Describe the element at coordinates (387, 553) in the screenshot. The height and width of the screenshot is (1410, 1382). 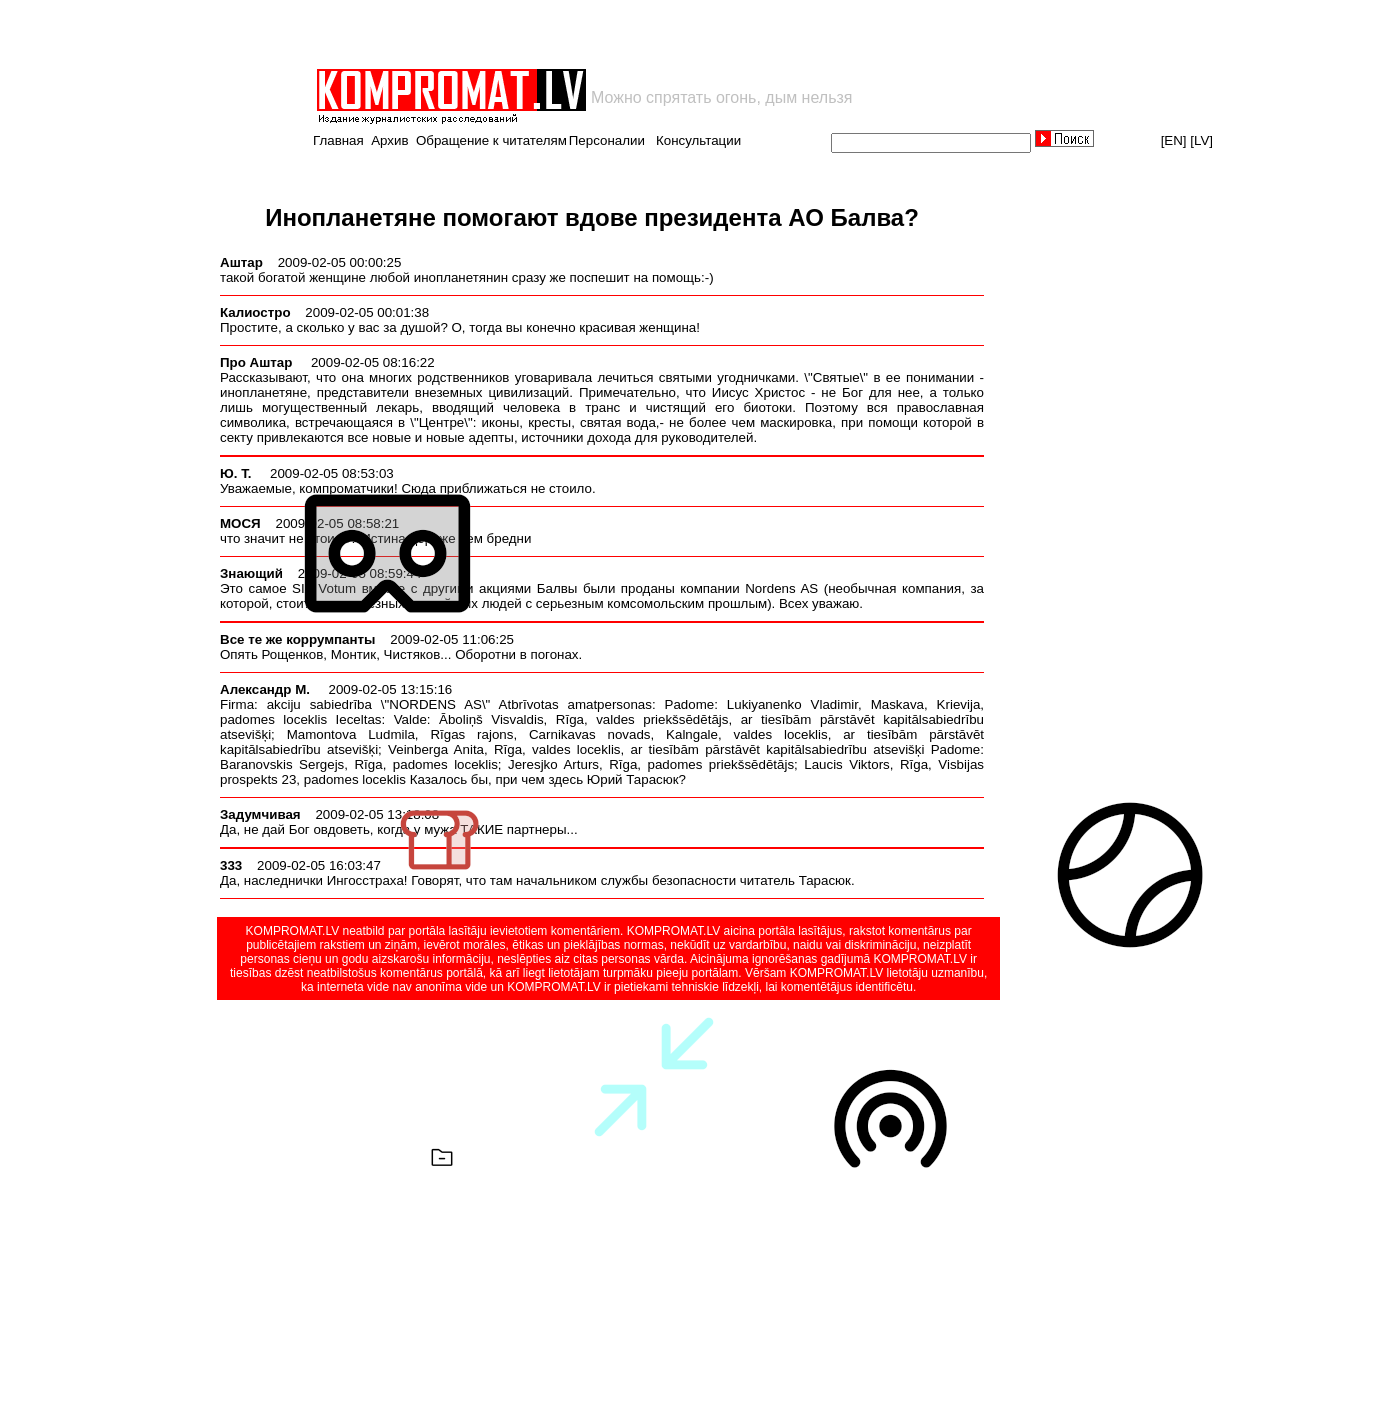
I see `launch virtual reality or VR mode` at that location.